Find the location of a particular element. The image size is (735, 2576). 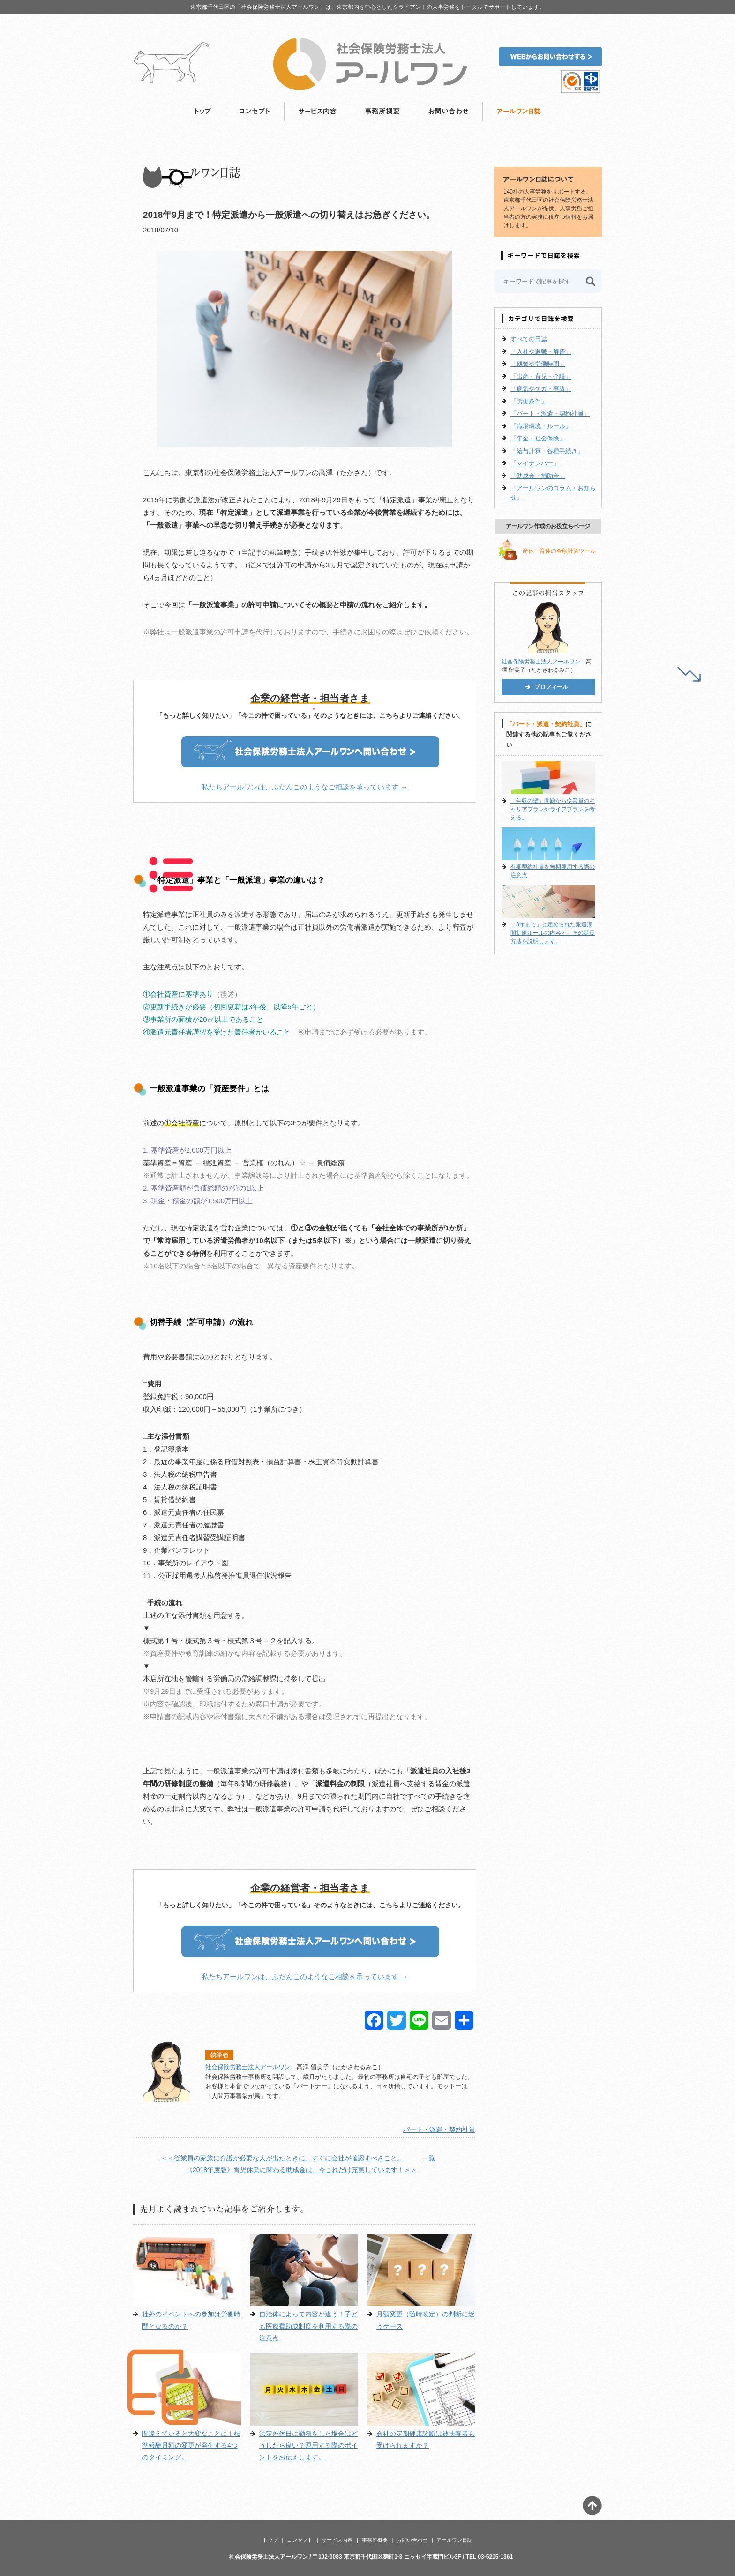

clone or duplicate a repository is located at coordinates (160, 2387).